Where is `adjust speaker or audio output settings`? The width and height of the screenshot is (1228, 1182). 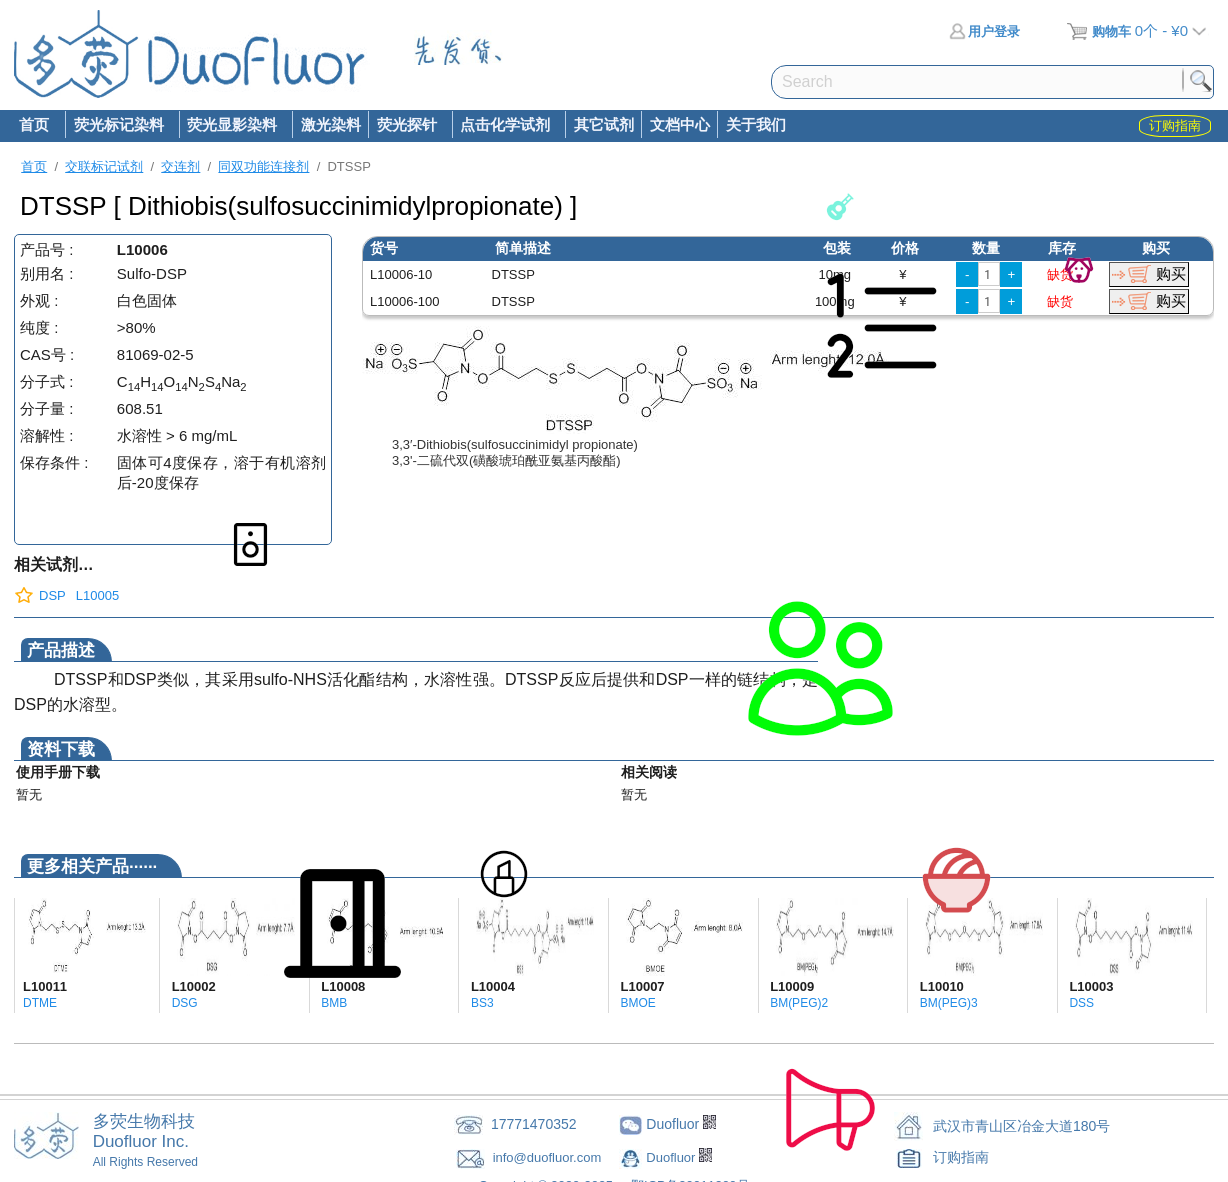 adjust speaker or audio output settings is located at coordinates (250, 544).